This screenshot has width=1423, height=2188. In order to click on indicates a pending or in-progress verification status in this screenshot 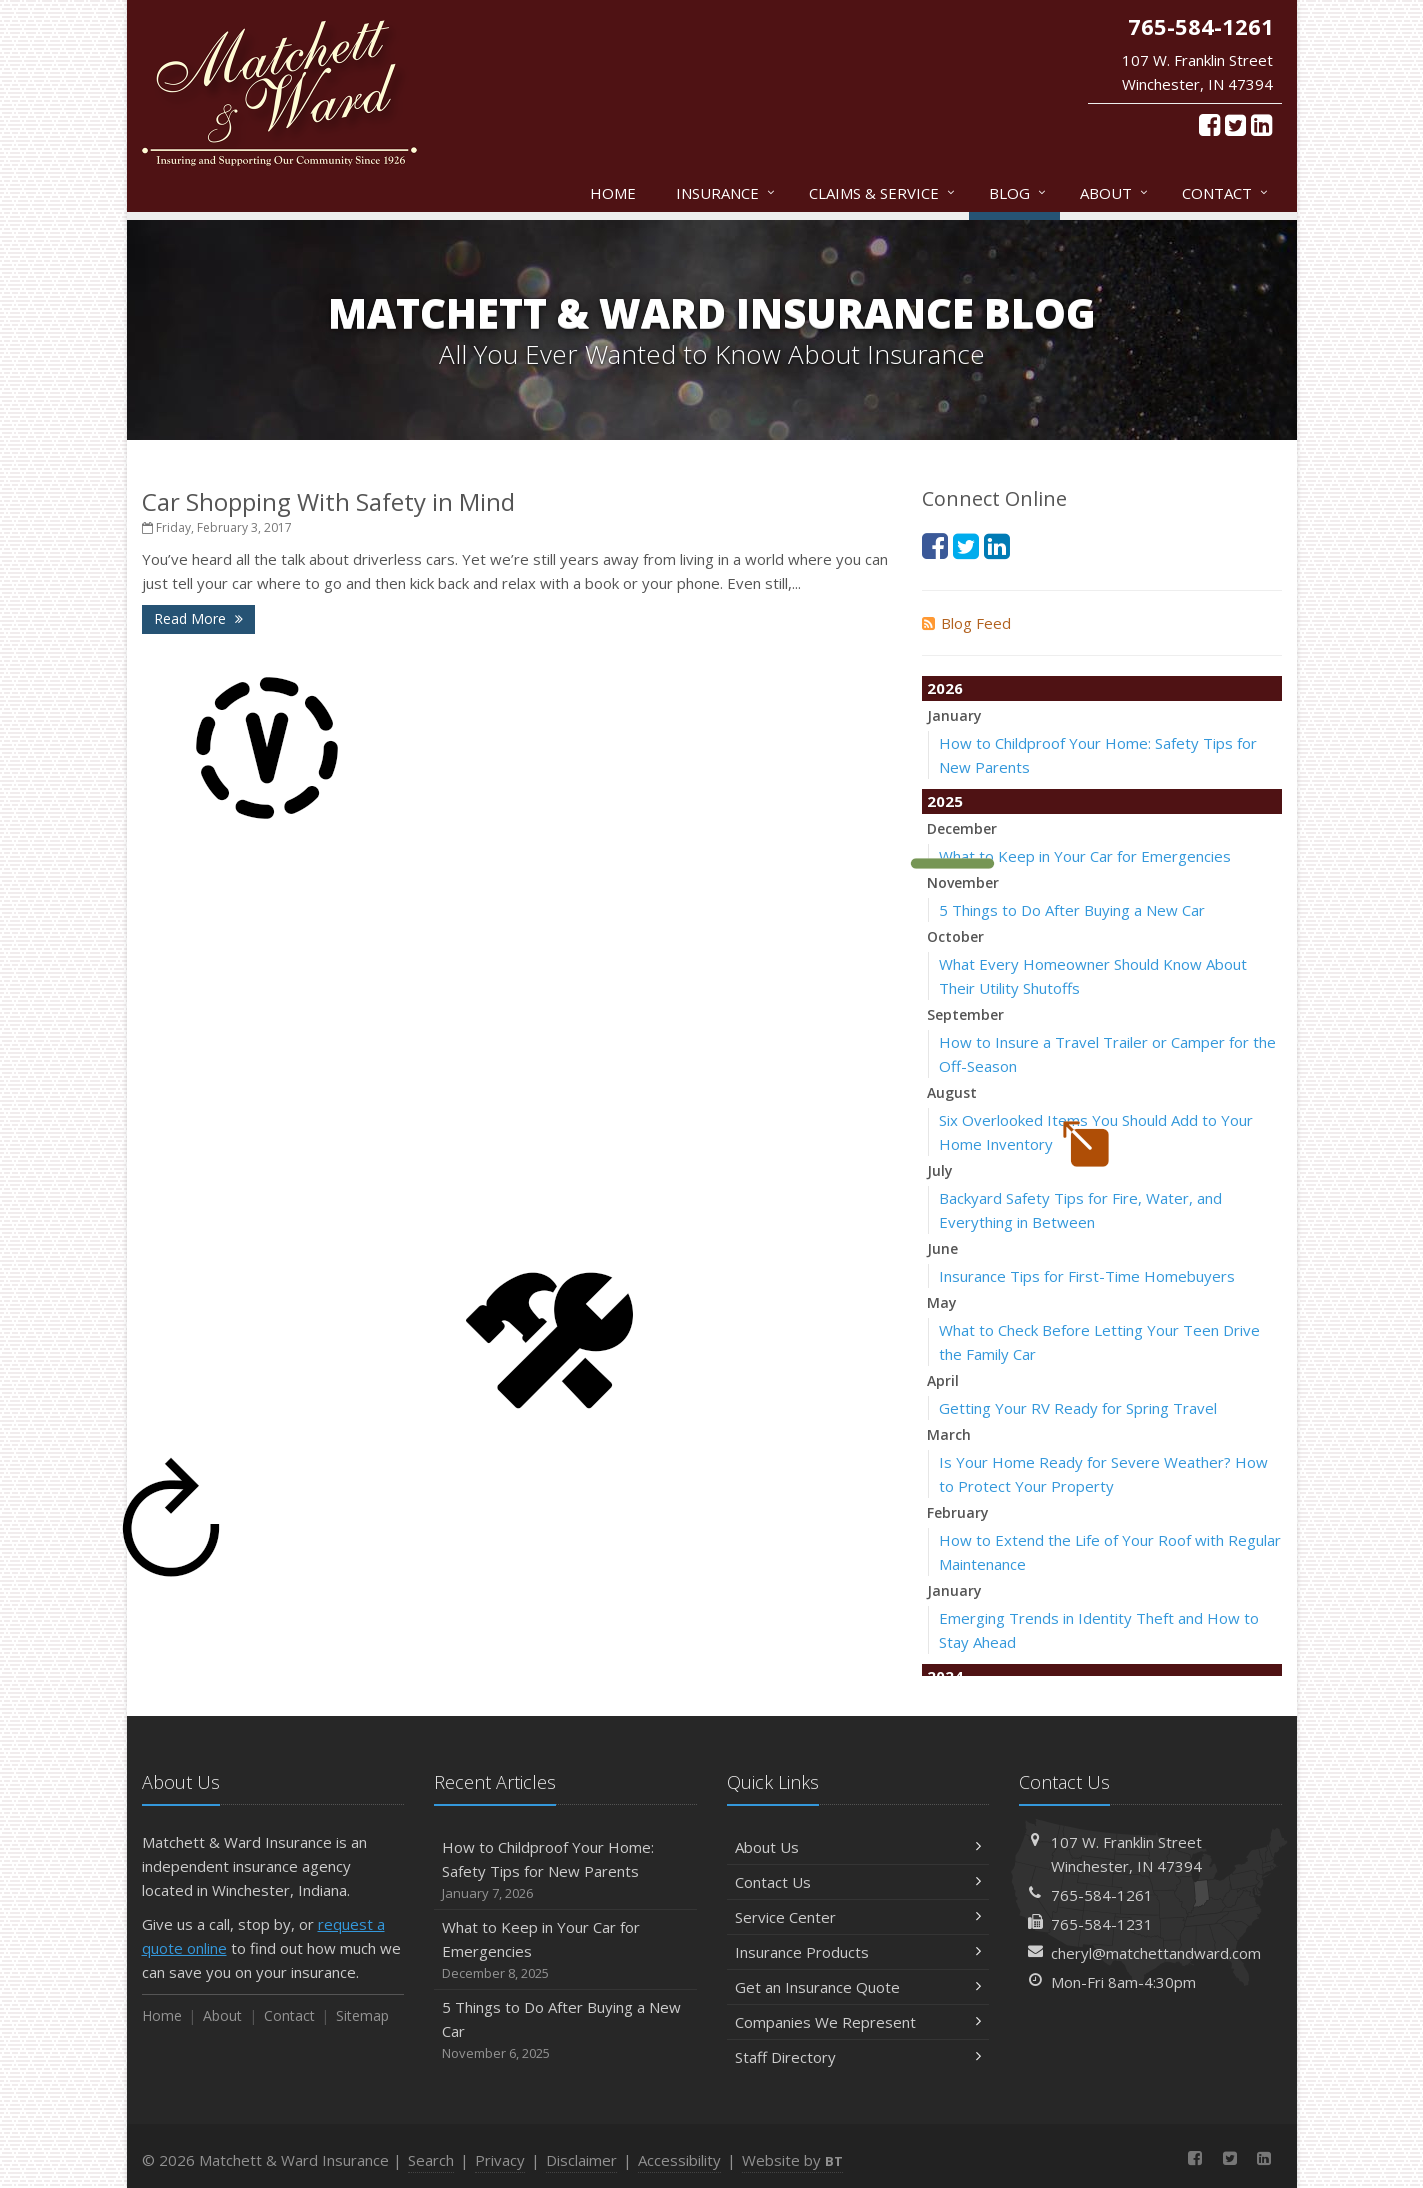, I will do `click(267, 748)`.